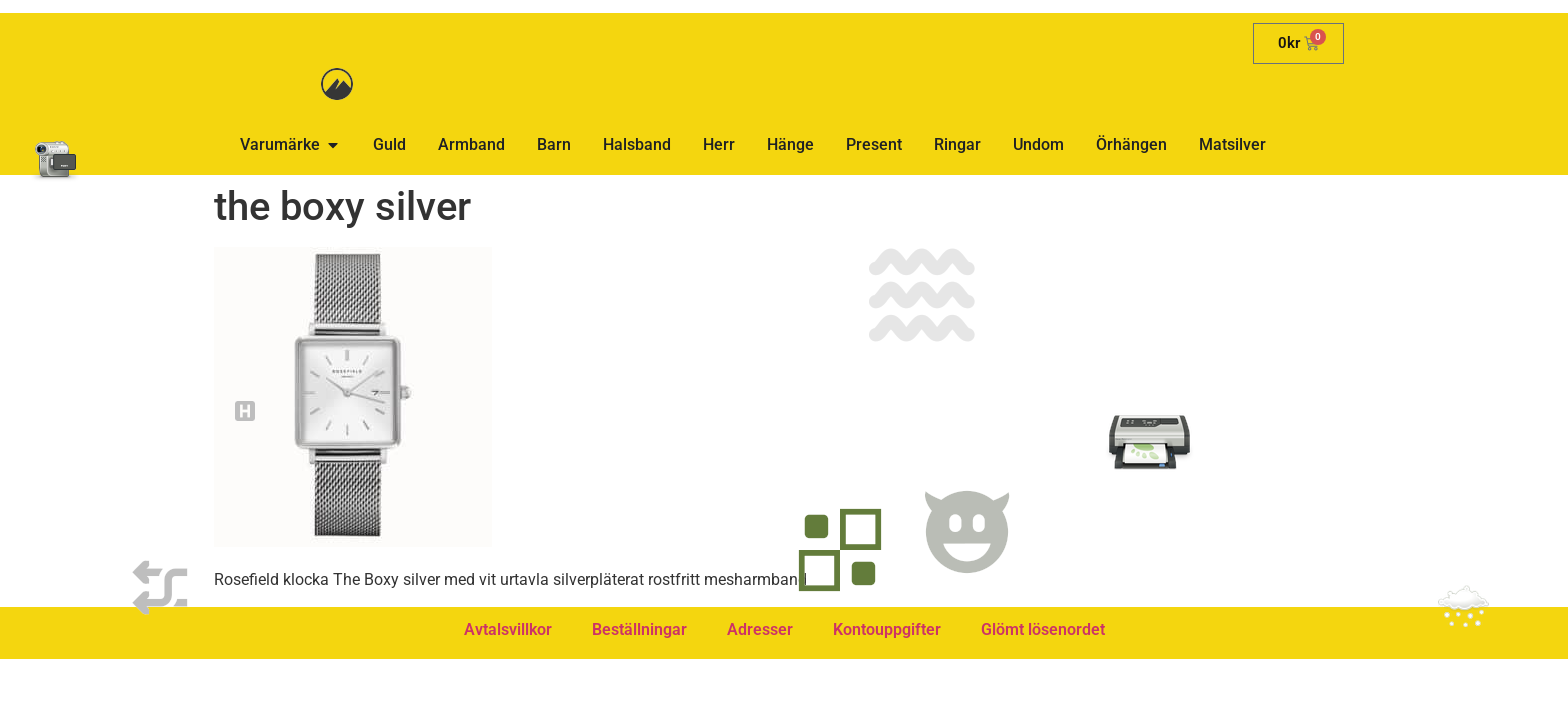  What do you see at coordinates (245, 411) in the screenshot?
I see `indicates HSPA mobile network connection` at bounding box center [245, 411].